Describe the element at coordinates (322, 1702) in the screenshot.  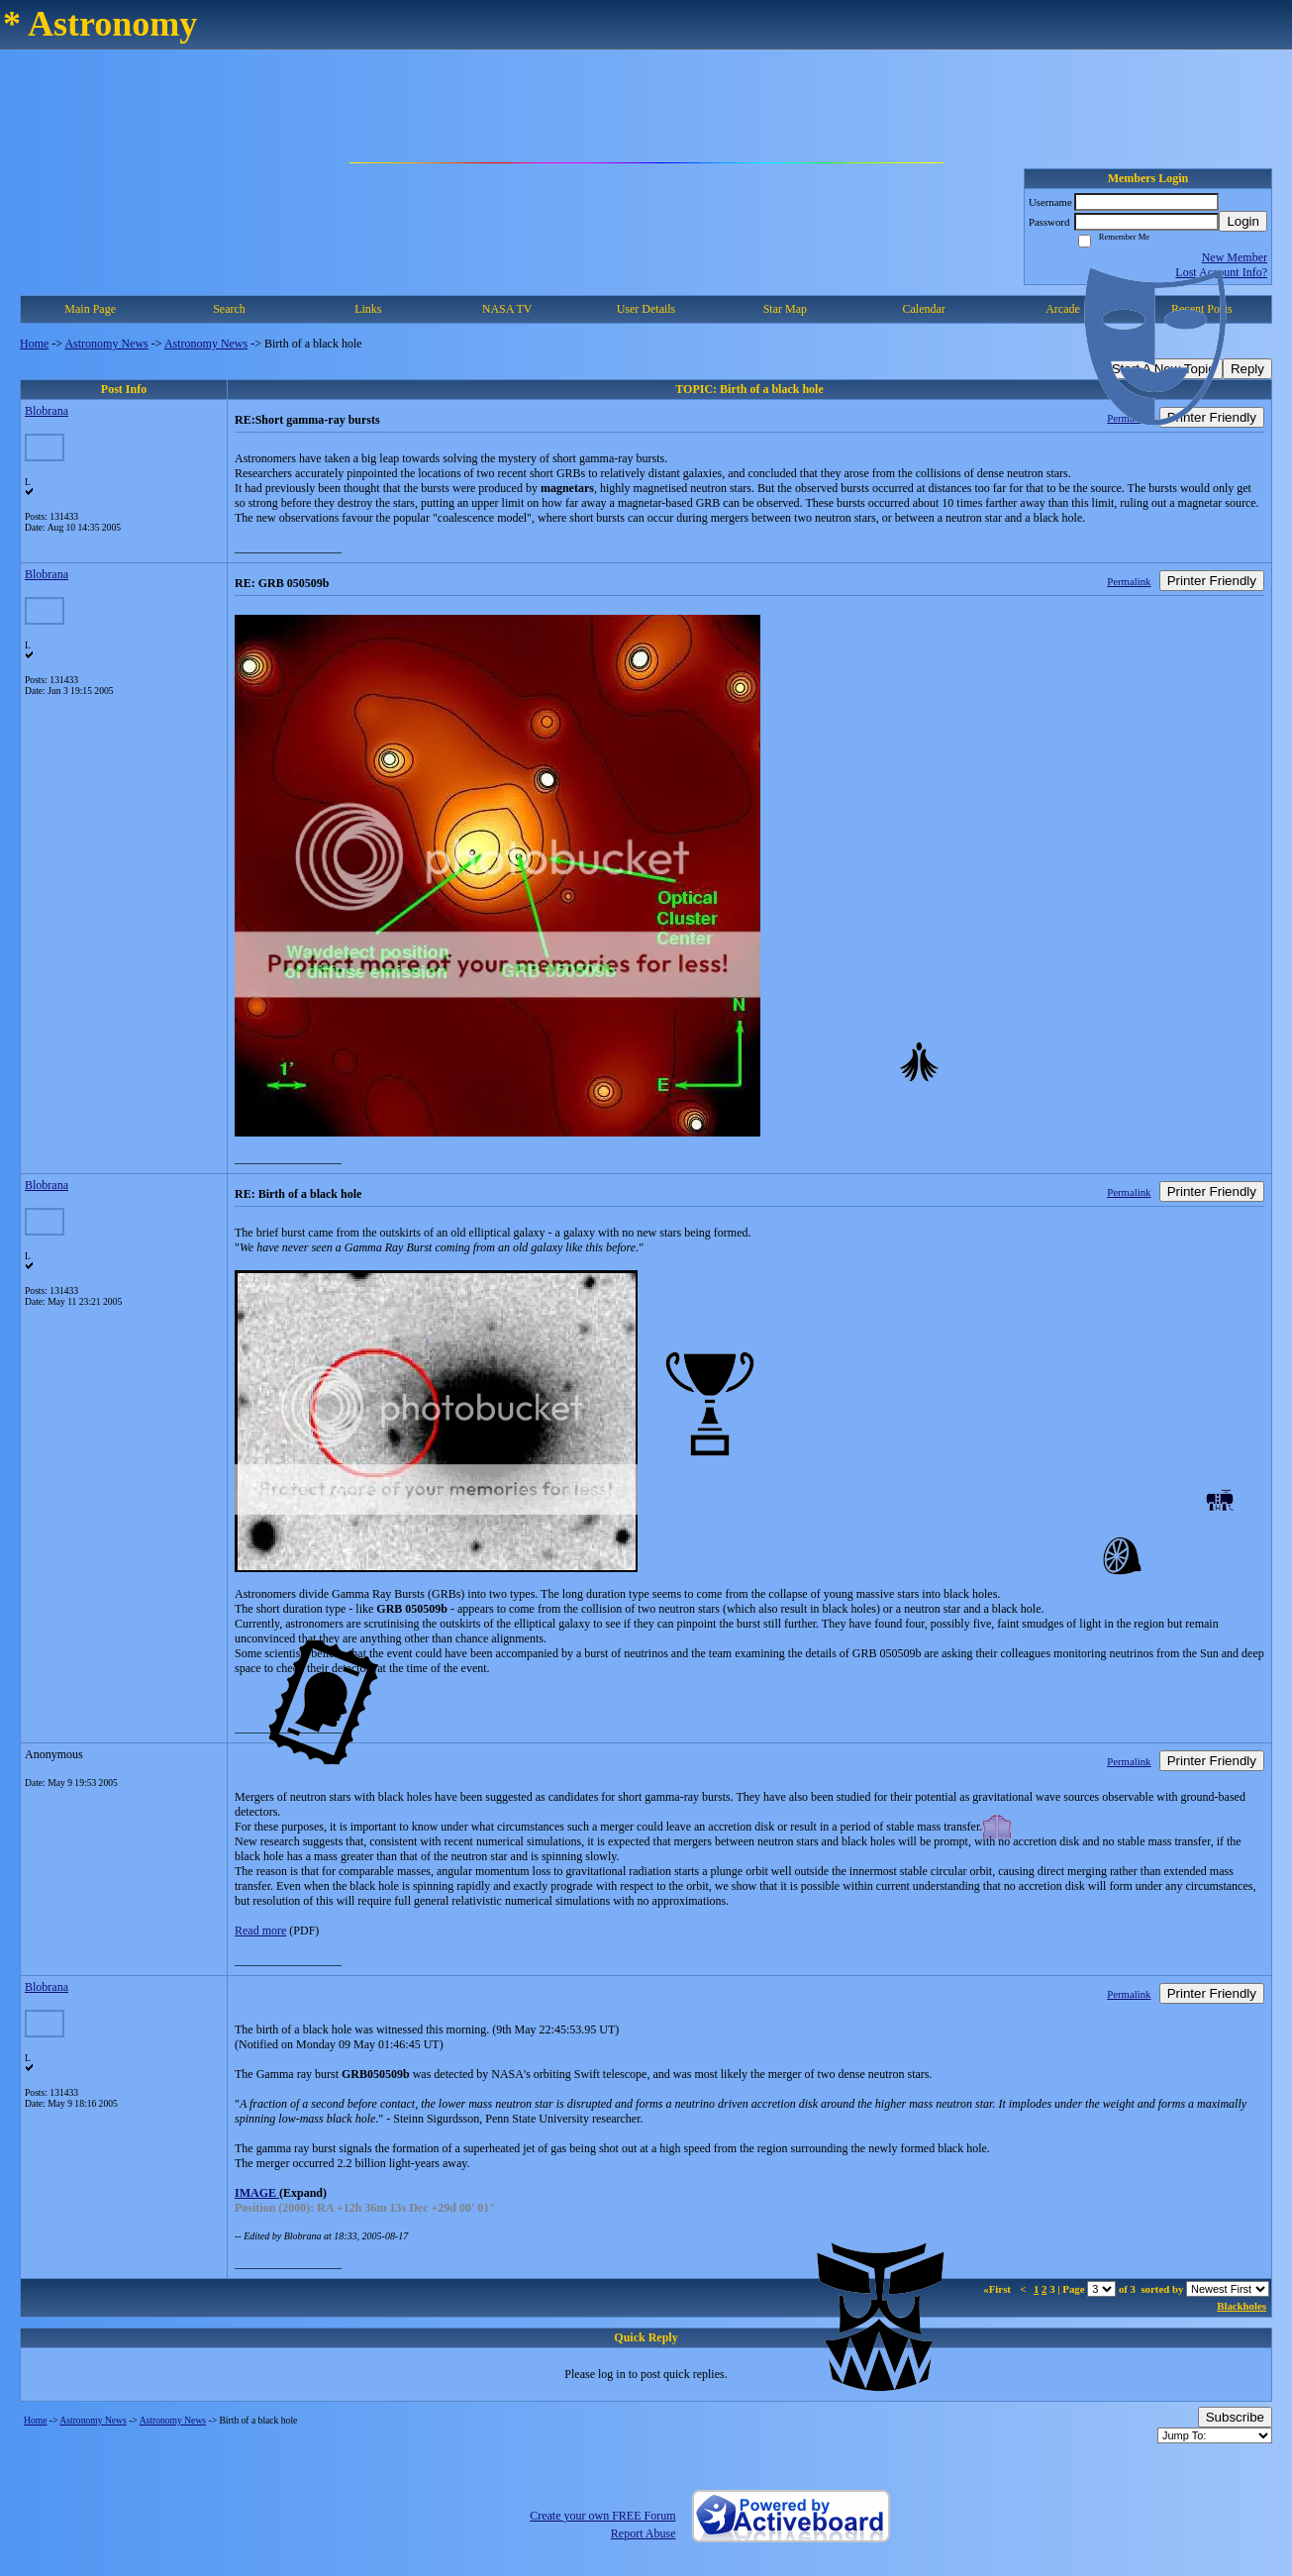
I see `send a letter or mail item` at that location.